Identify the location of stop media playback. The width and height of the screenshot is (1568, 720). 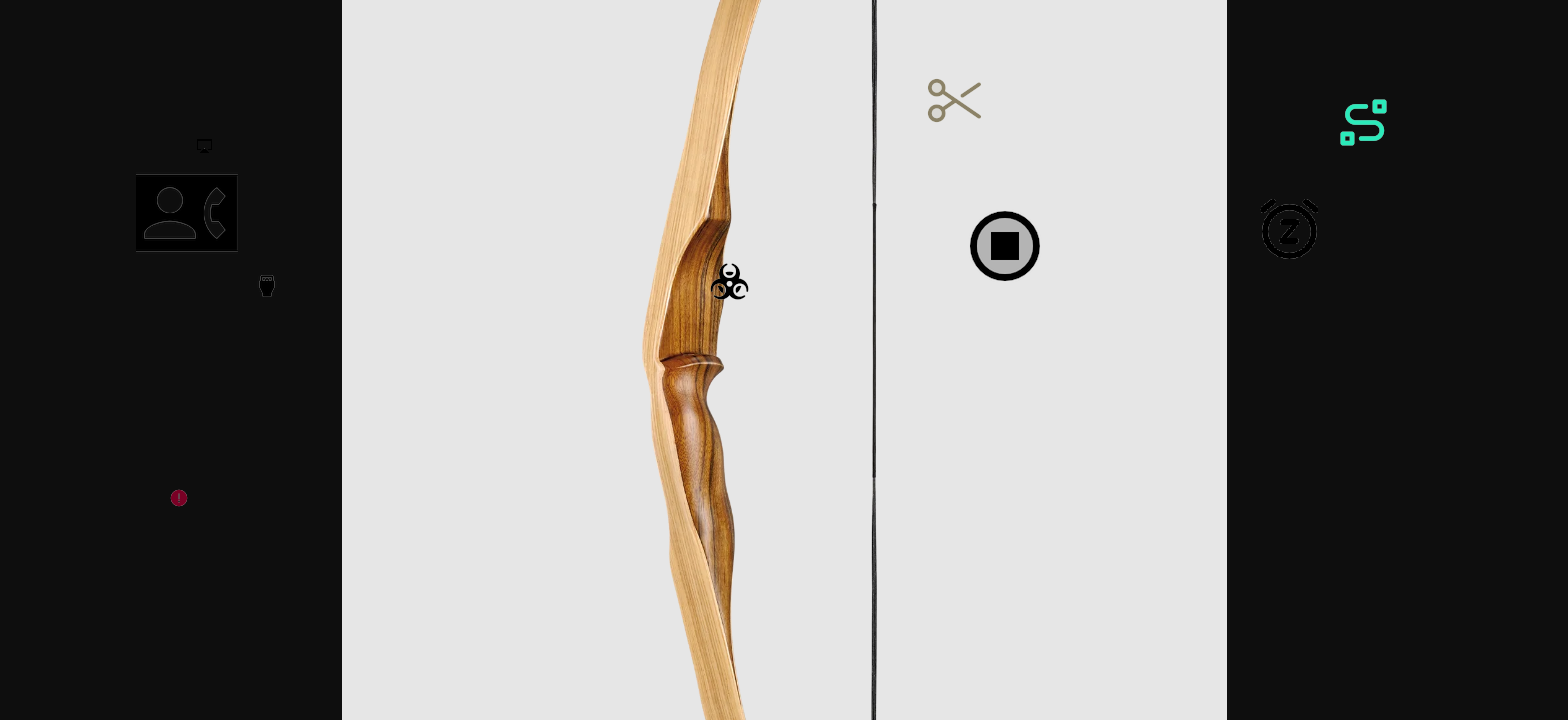
(1005, 246).